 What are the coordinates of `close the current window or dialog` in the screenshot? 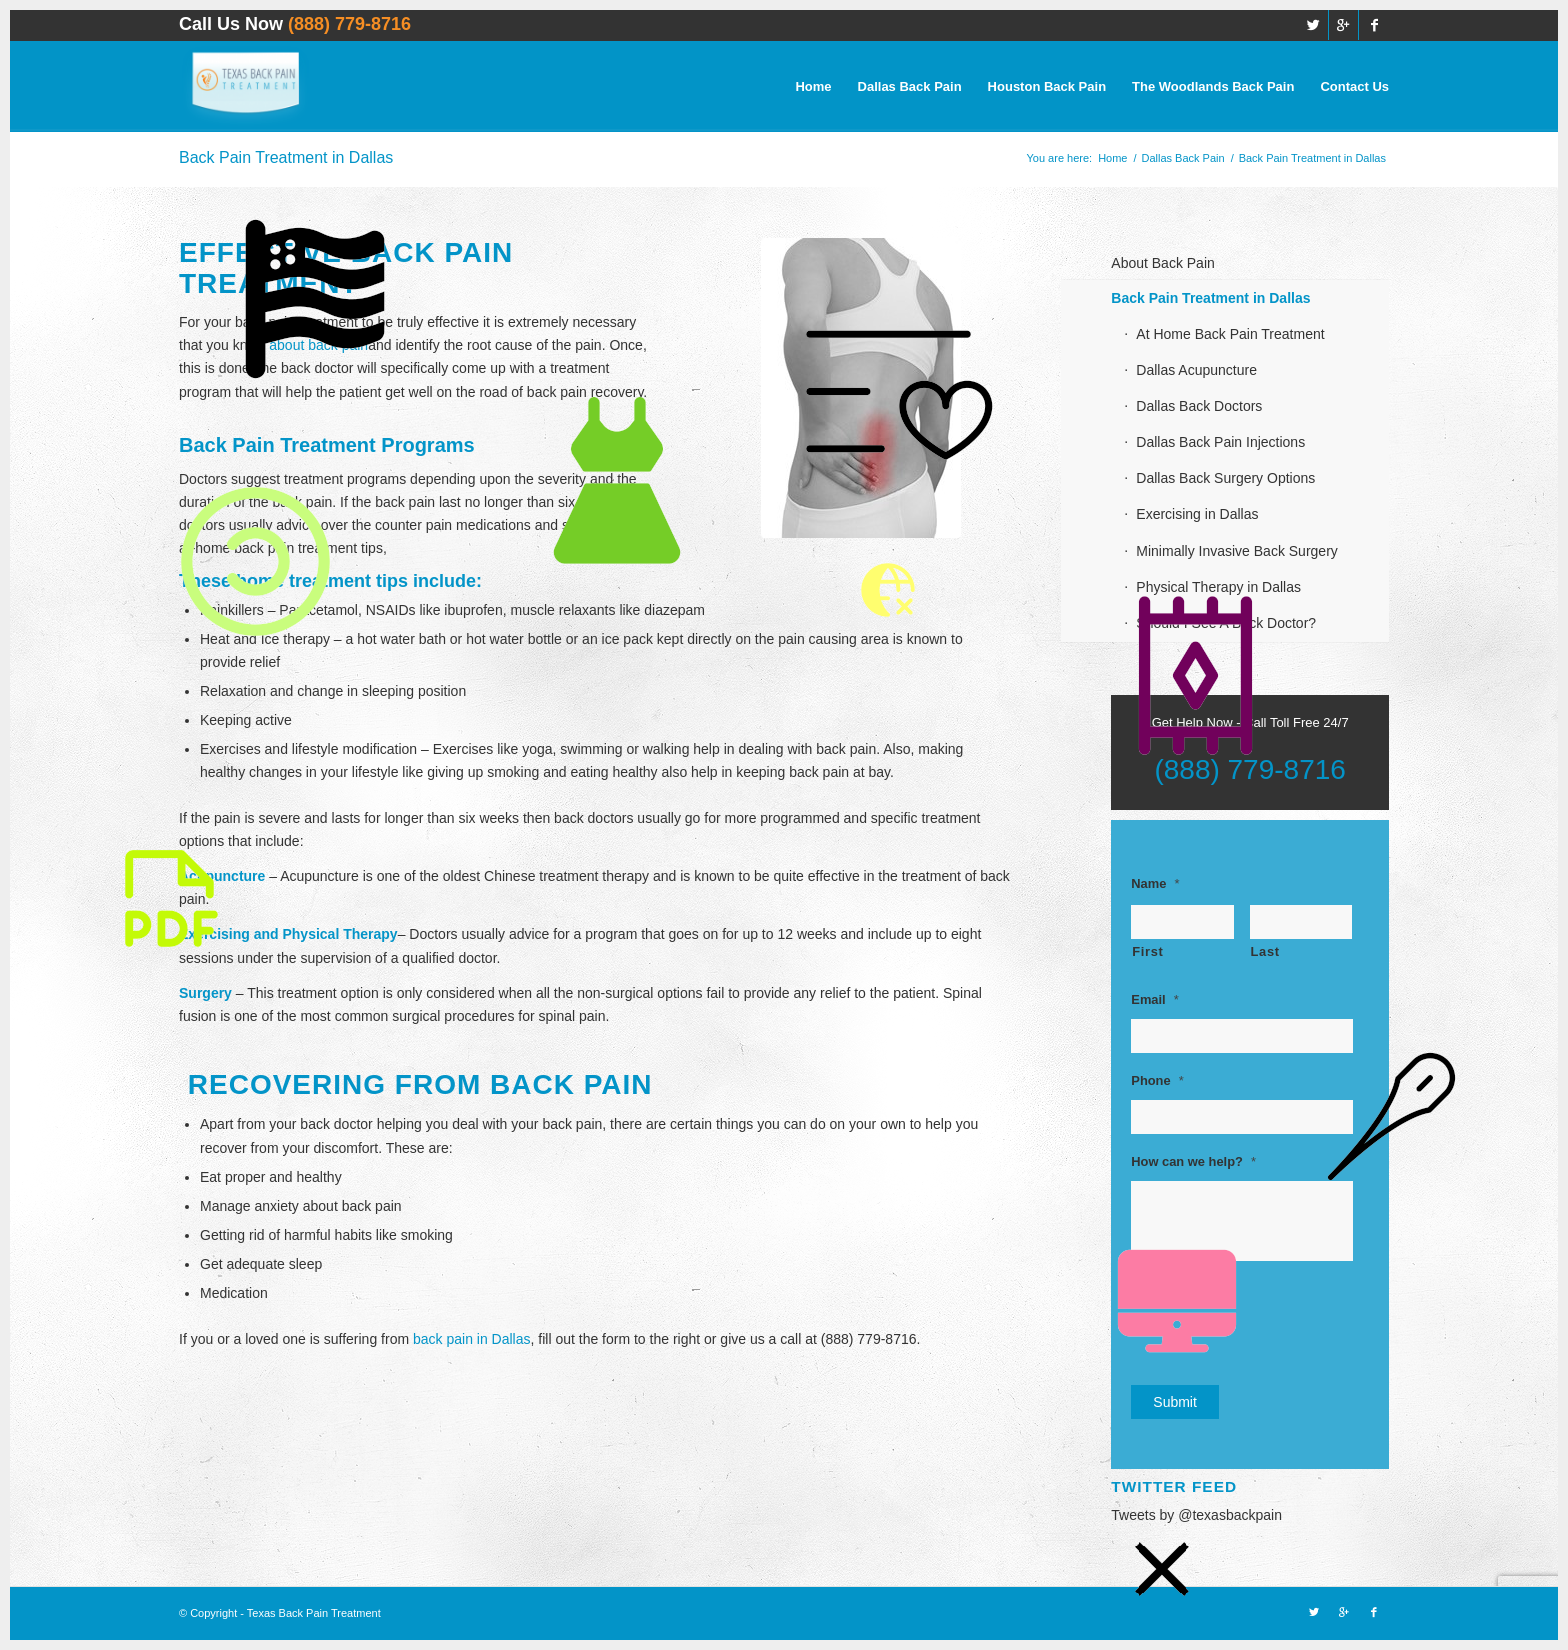 It's located at (1162, 1569).